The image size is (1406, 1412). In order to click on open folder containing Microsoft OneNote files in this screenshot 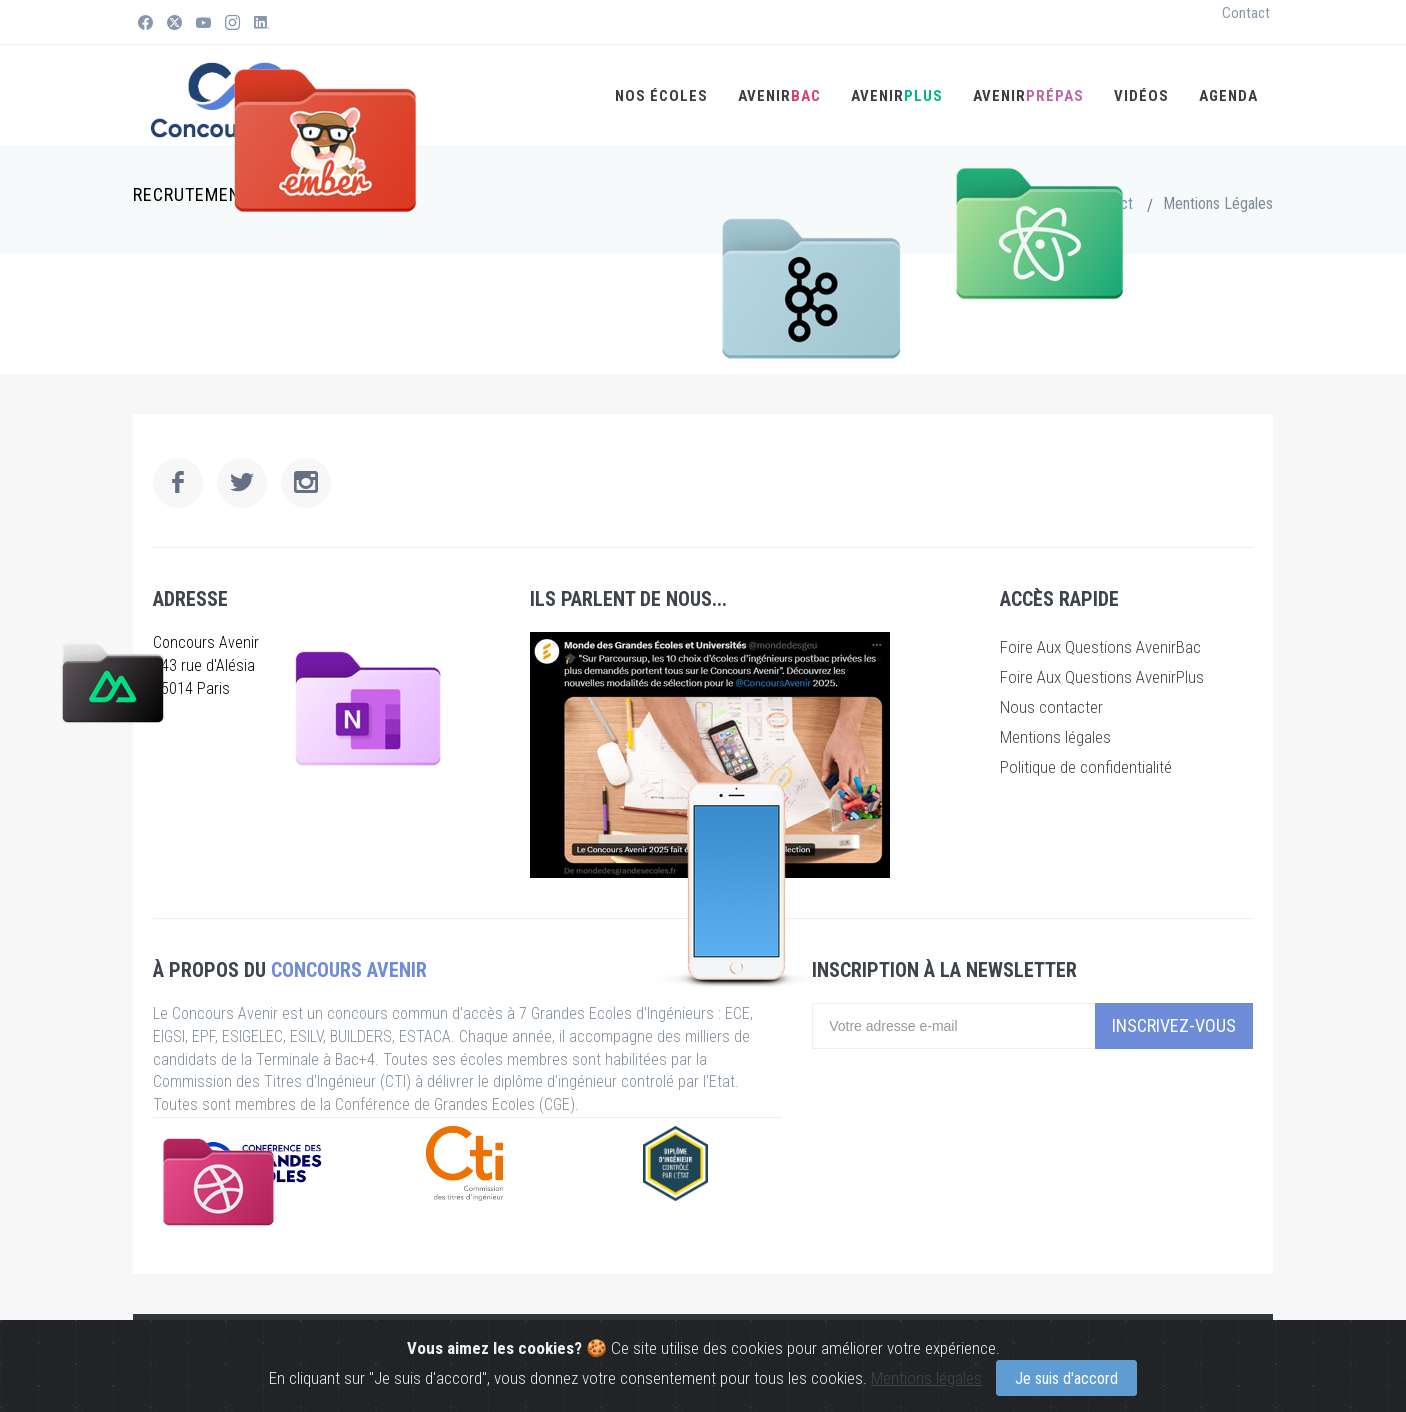, I will do `click(367, 712)`.